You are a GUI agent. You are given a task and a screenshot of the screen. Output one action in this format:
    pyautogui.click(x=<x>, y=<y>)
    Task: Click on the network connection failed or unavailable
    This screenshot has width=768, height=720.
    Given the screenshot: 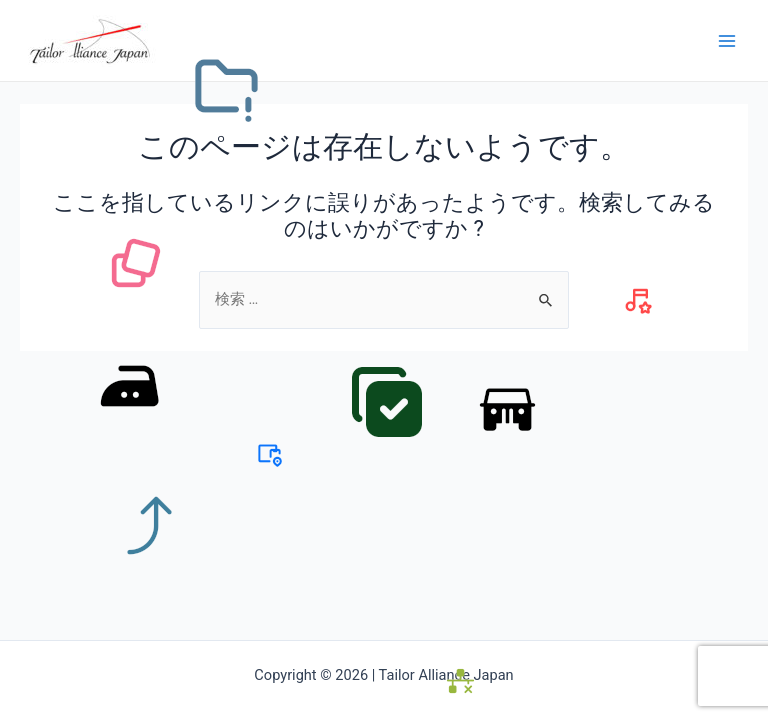 What is the action you would take?
    pyautogui.click(x=460, y=681)
    